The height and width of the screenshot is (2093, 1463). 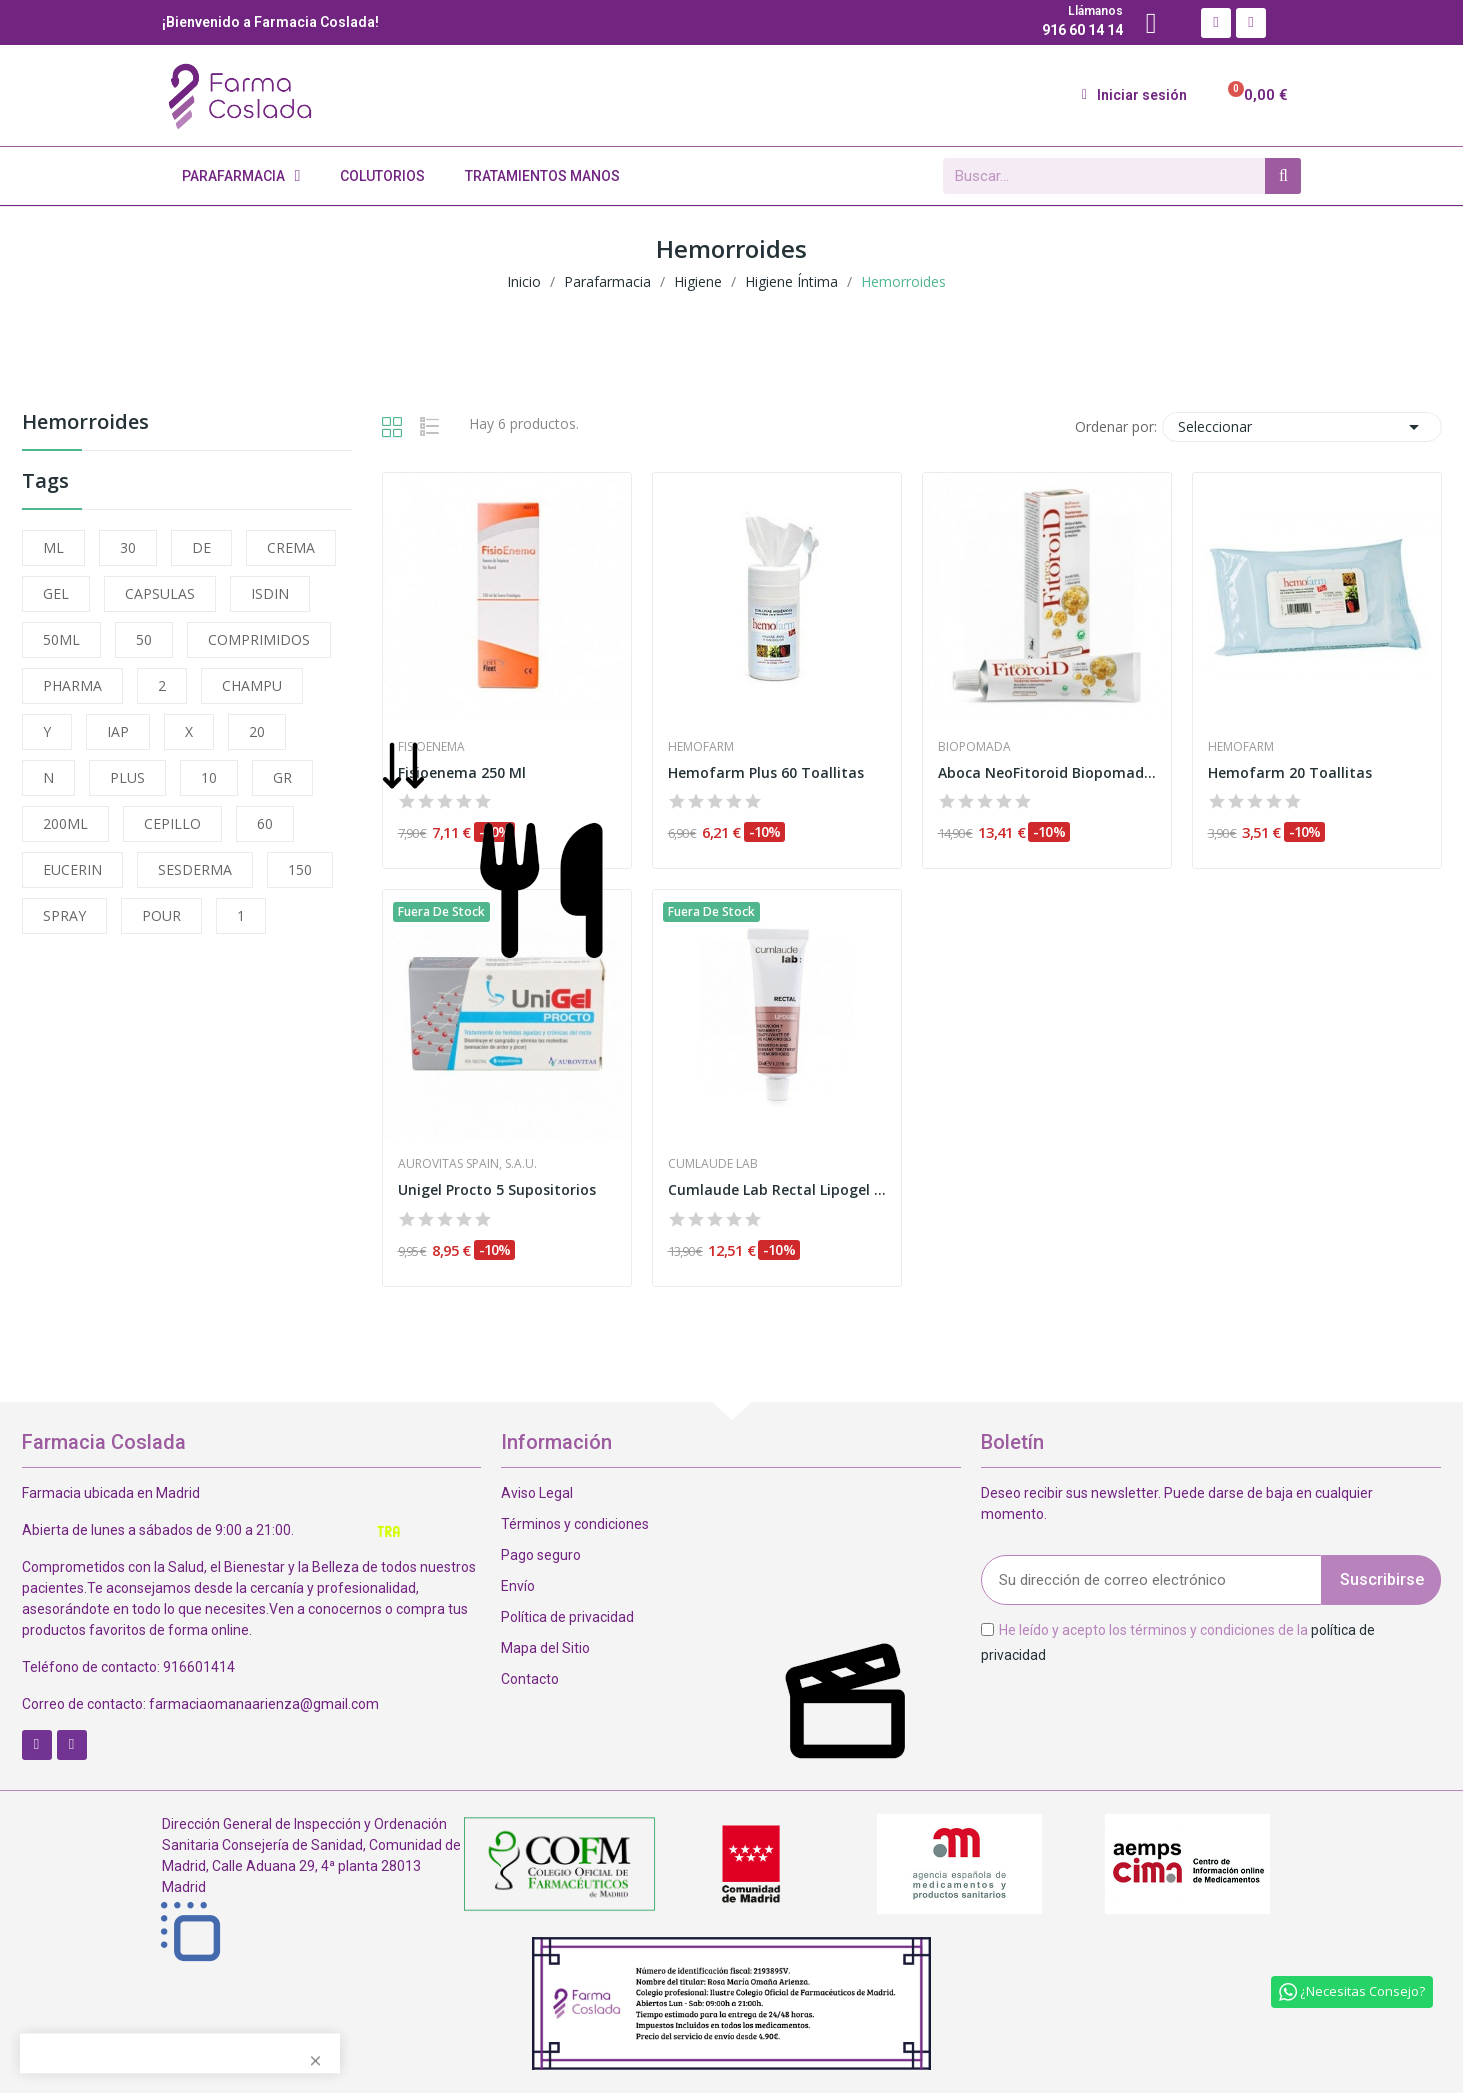 I want to click on drag and drop to reorder items, so click(x=190, y=1931).